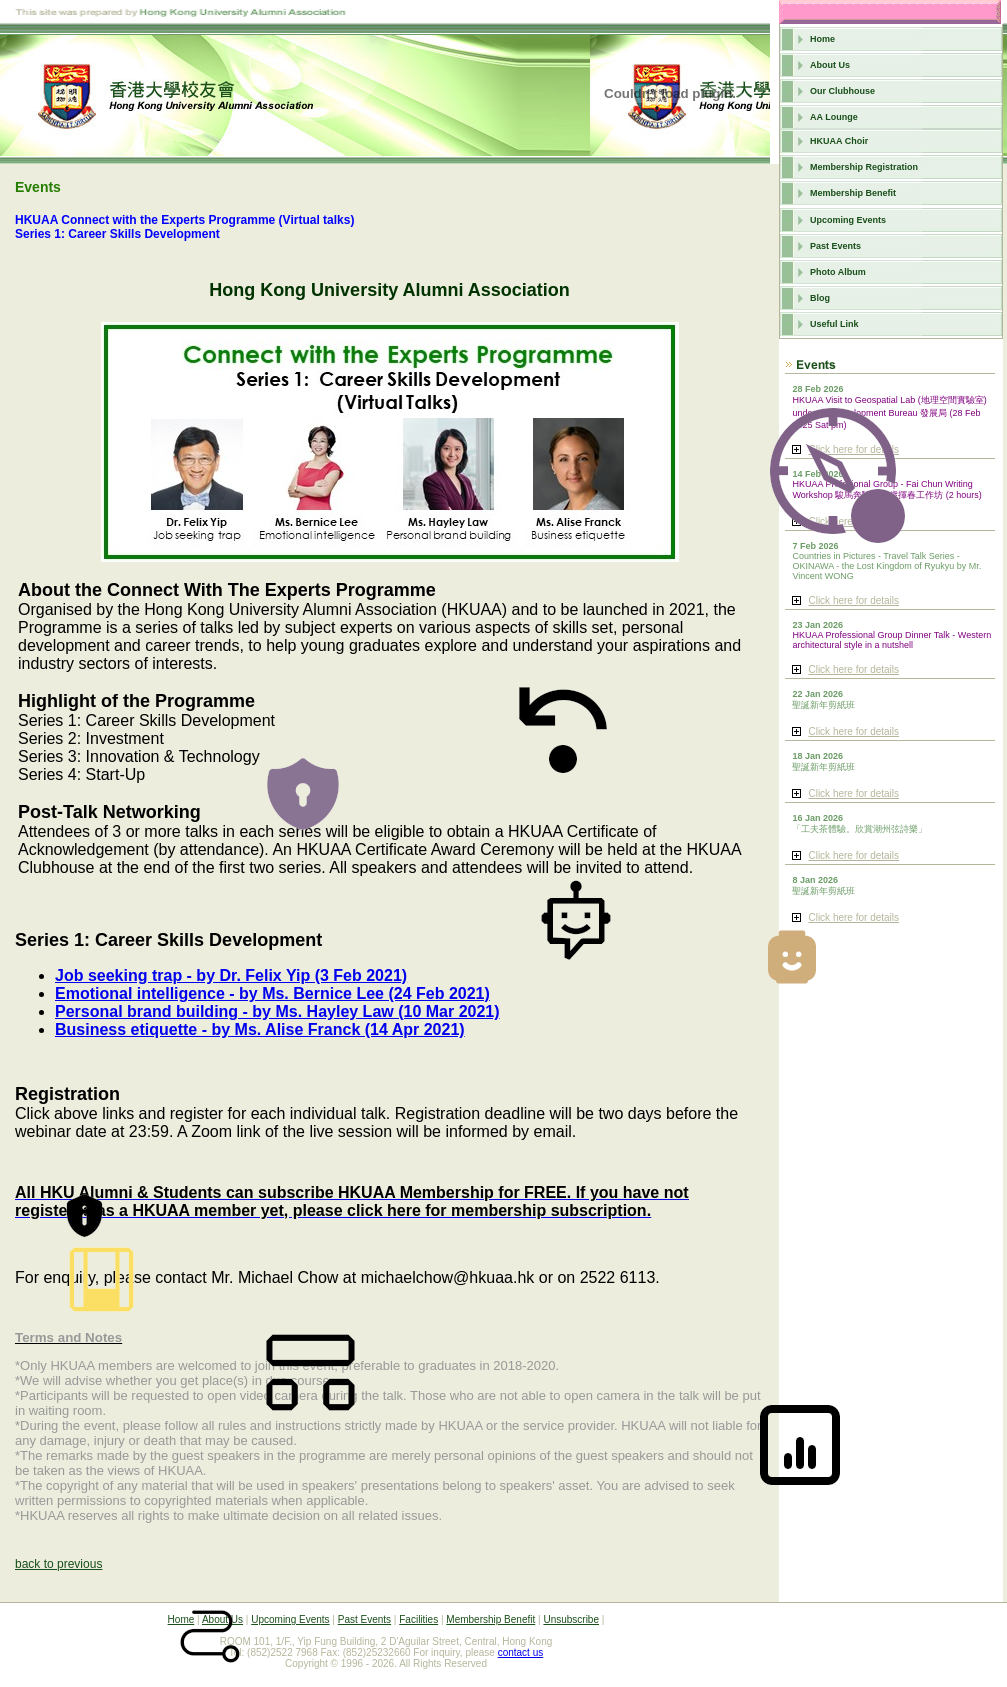  I want to click on access chatbot or automated assistant, so click(576, 921).